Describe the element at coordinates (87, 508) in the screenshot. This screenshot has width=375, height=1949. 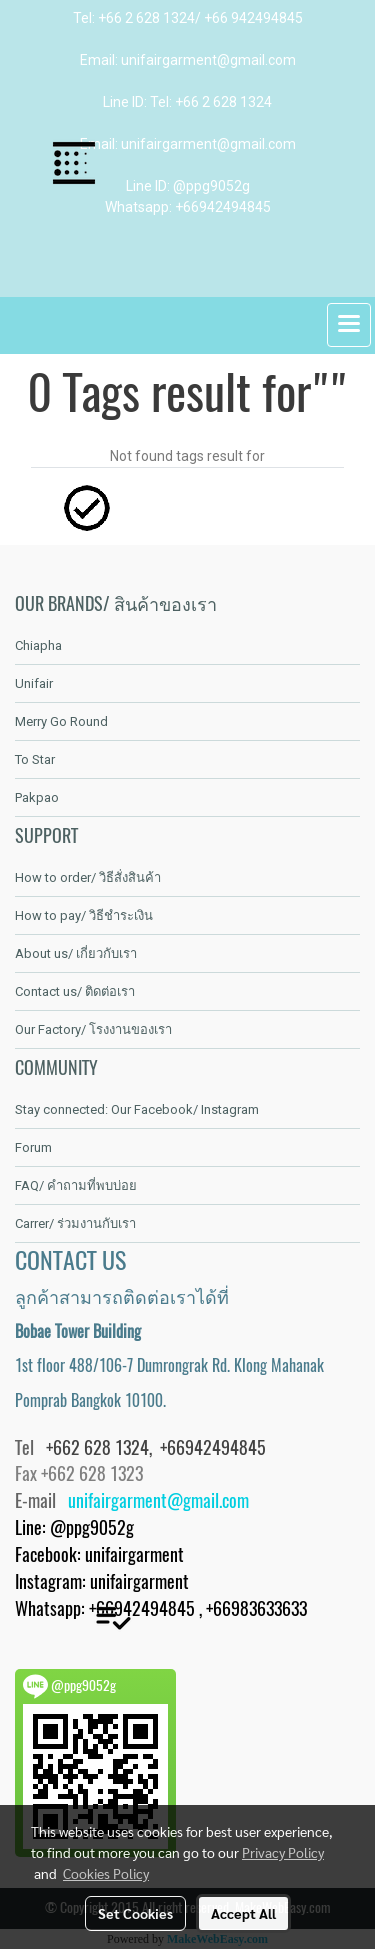
I see `indicates a successfully completed action` at that location.